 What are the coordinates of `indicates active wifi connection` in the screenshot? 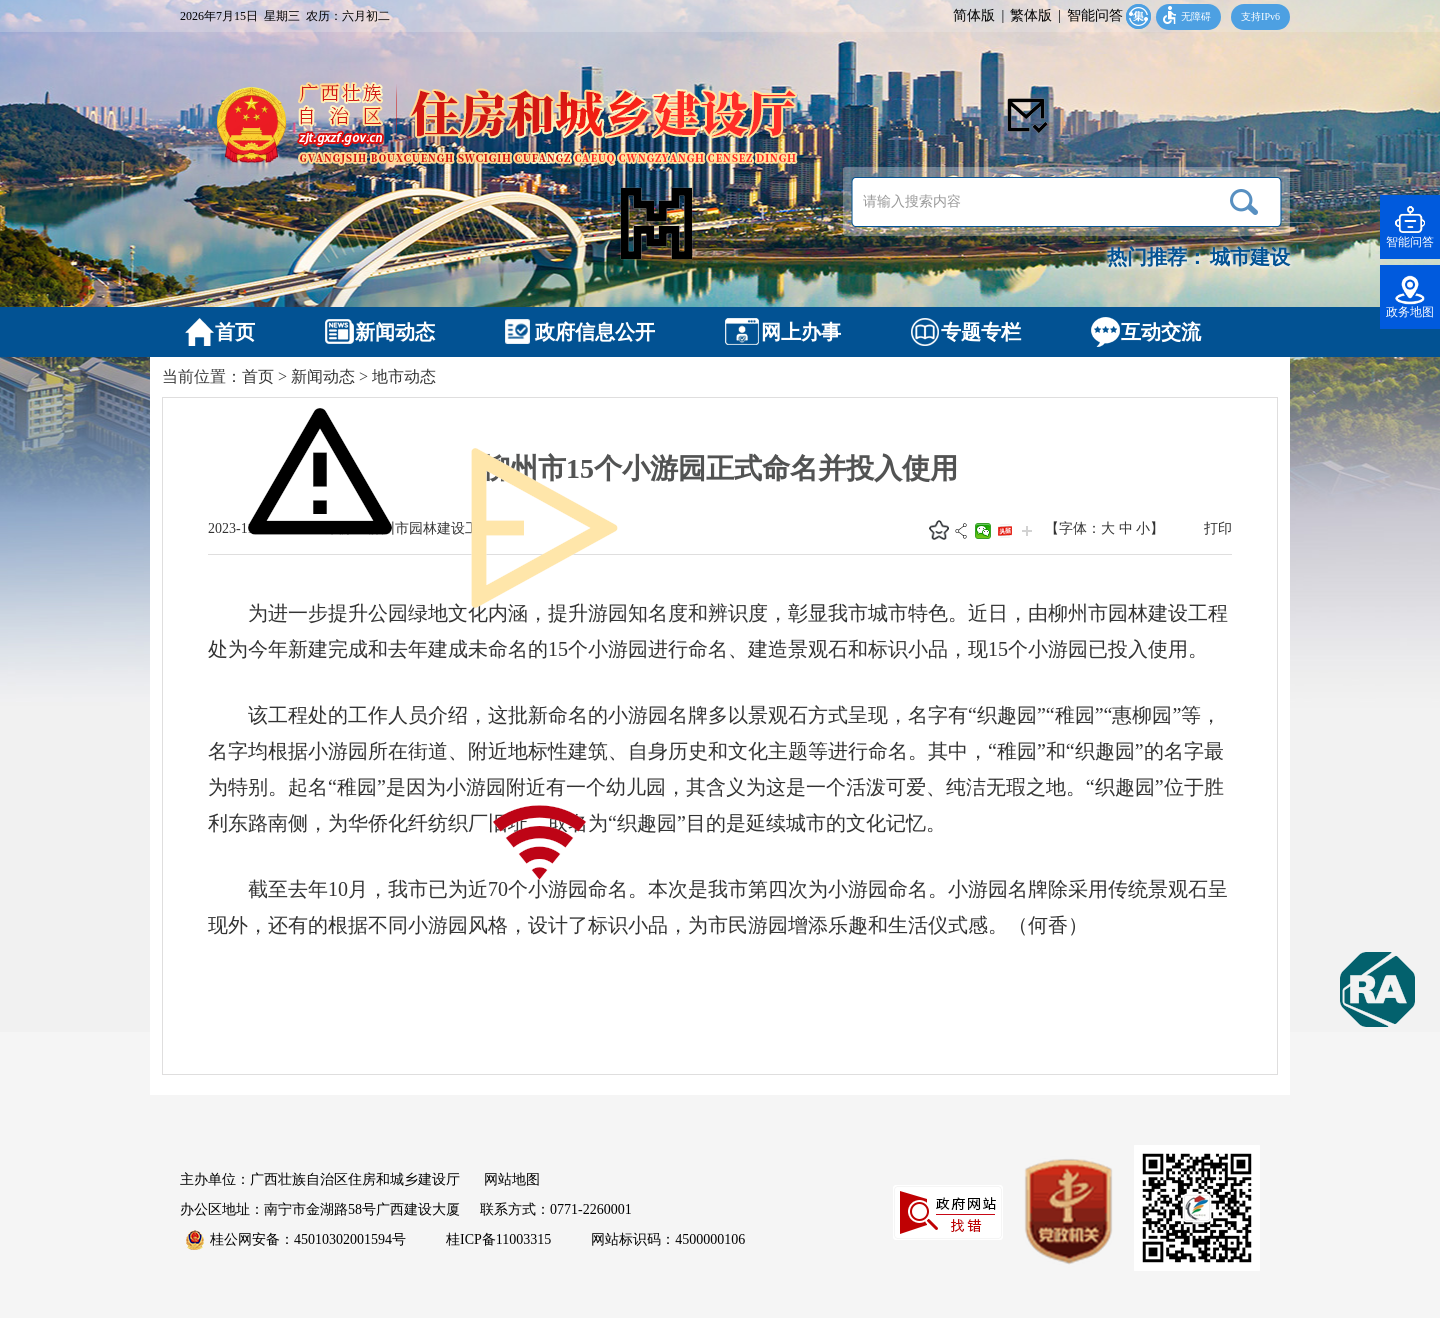 It's located at (539, 842).